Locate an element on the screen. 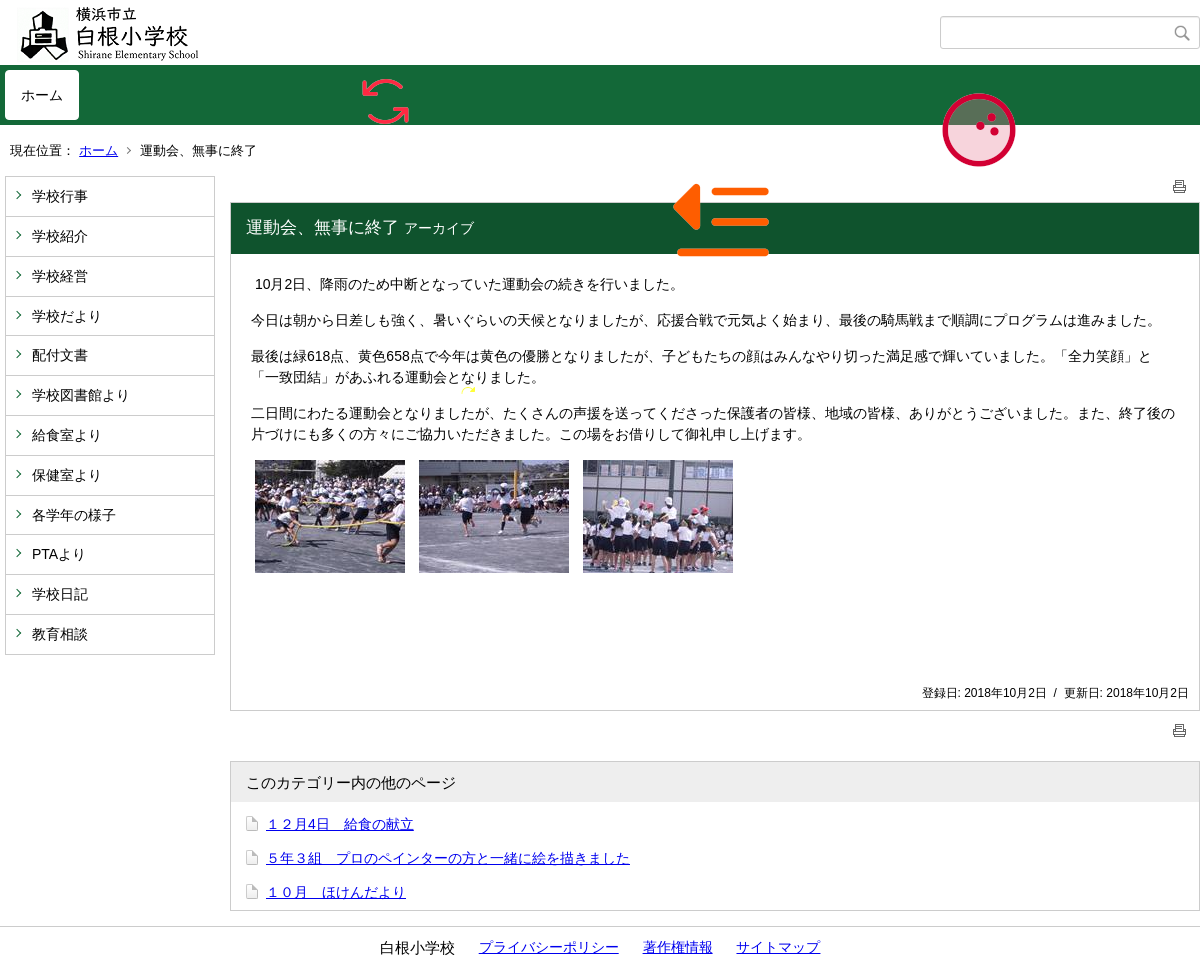 The height and width of the screenshot is (968, 1200). decrease text indentation is located at coordinates (723, 222).